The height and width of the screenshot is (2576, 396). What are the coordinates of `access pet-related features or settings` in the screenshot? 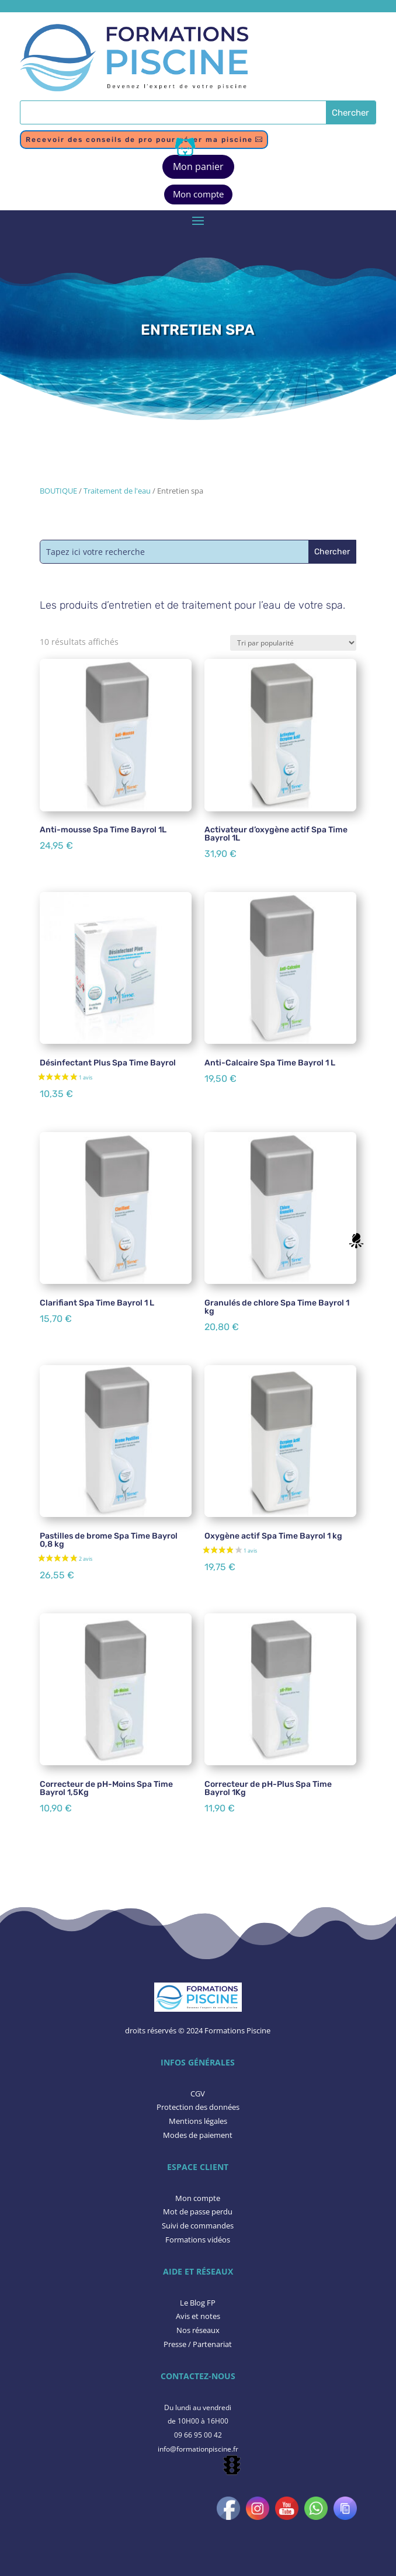 It's located at (185, 147).